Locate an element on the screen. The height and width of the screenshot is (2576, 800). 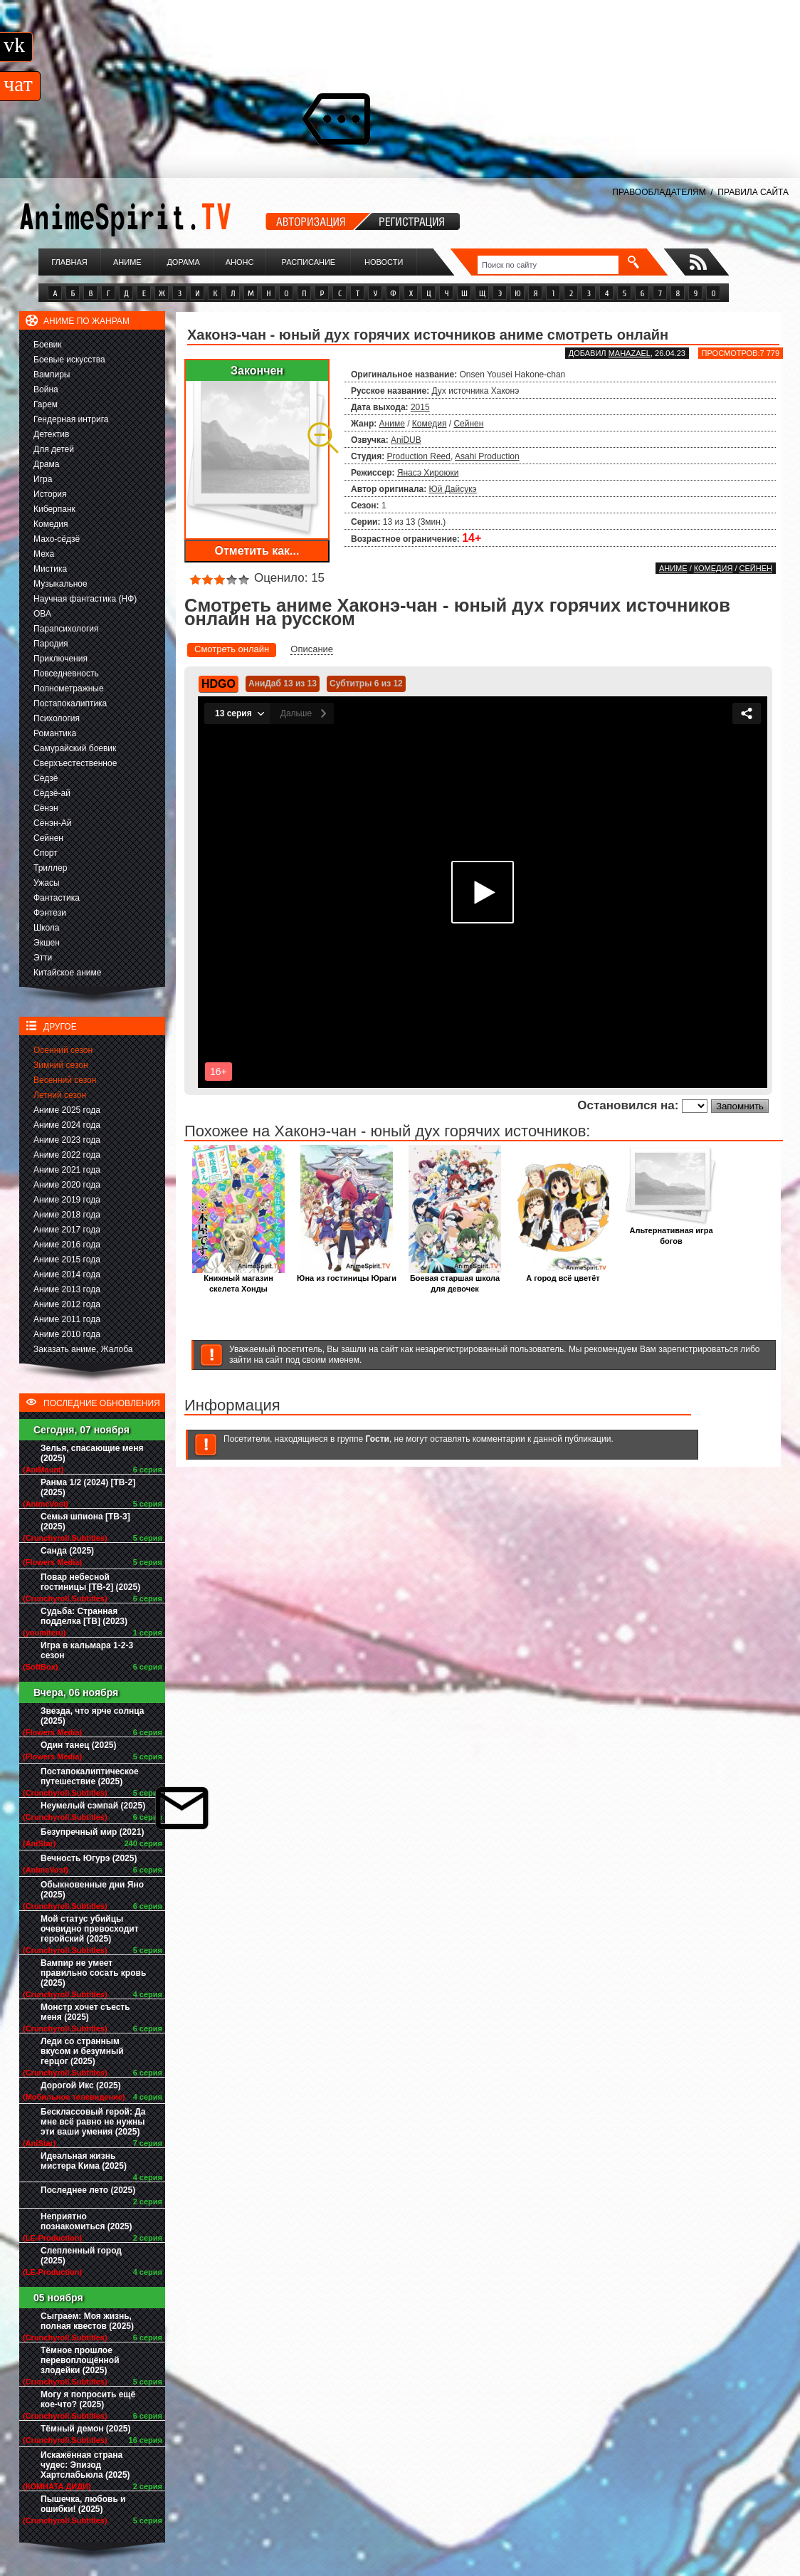
open your email inbox is located at coordinates (181, 1808).